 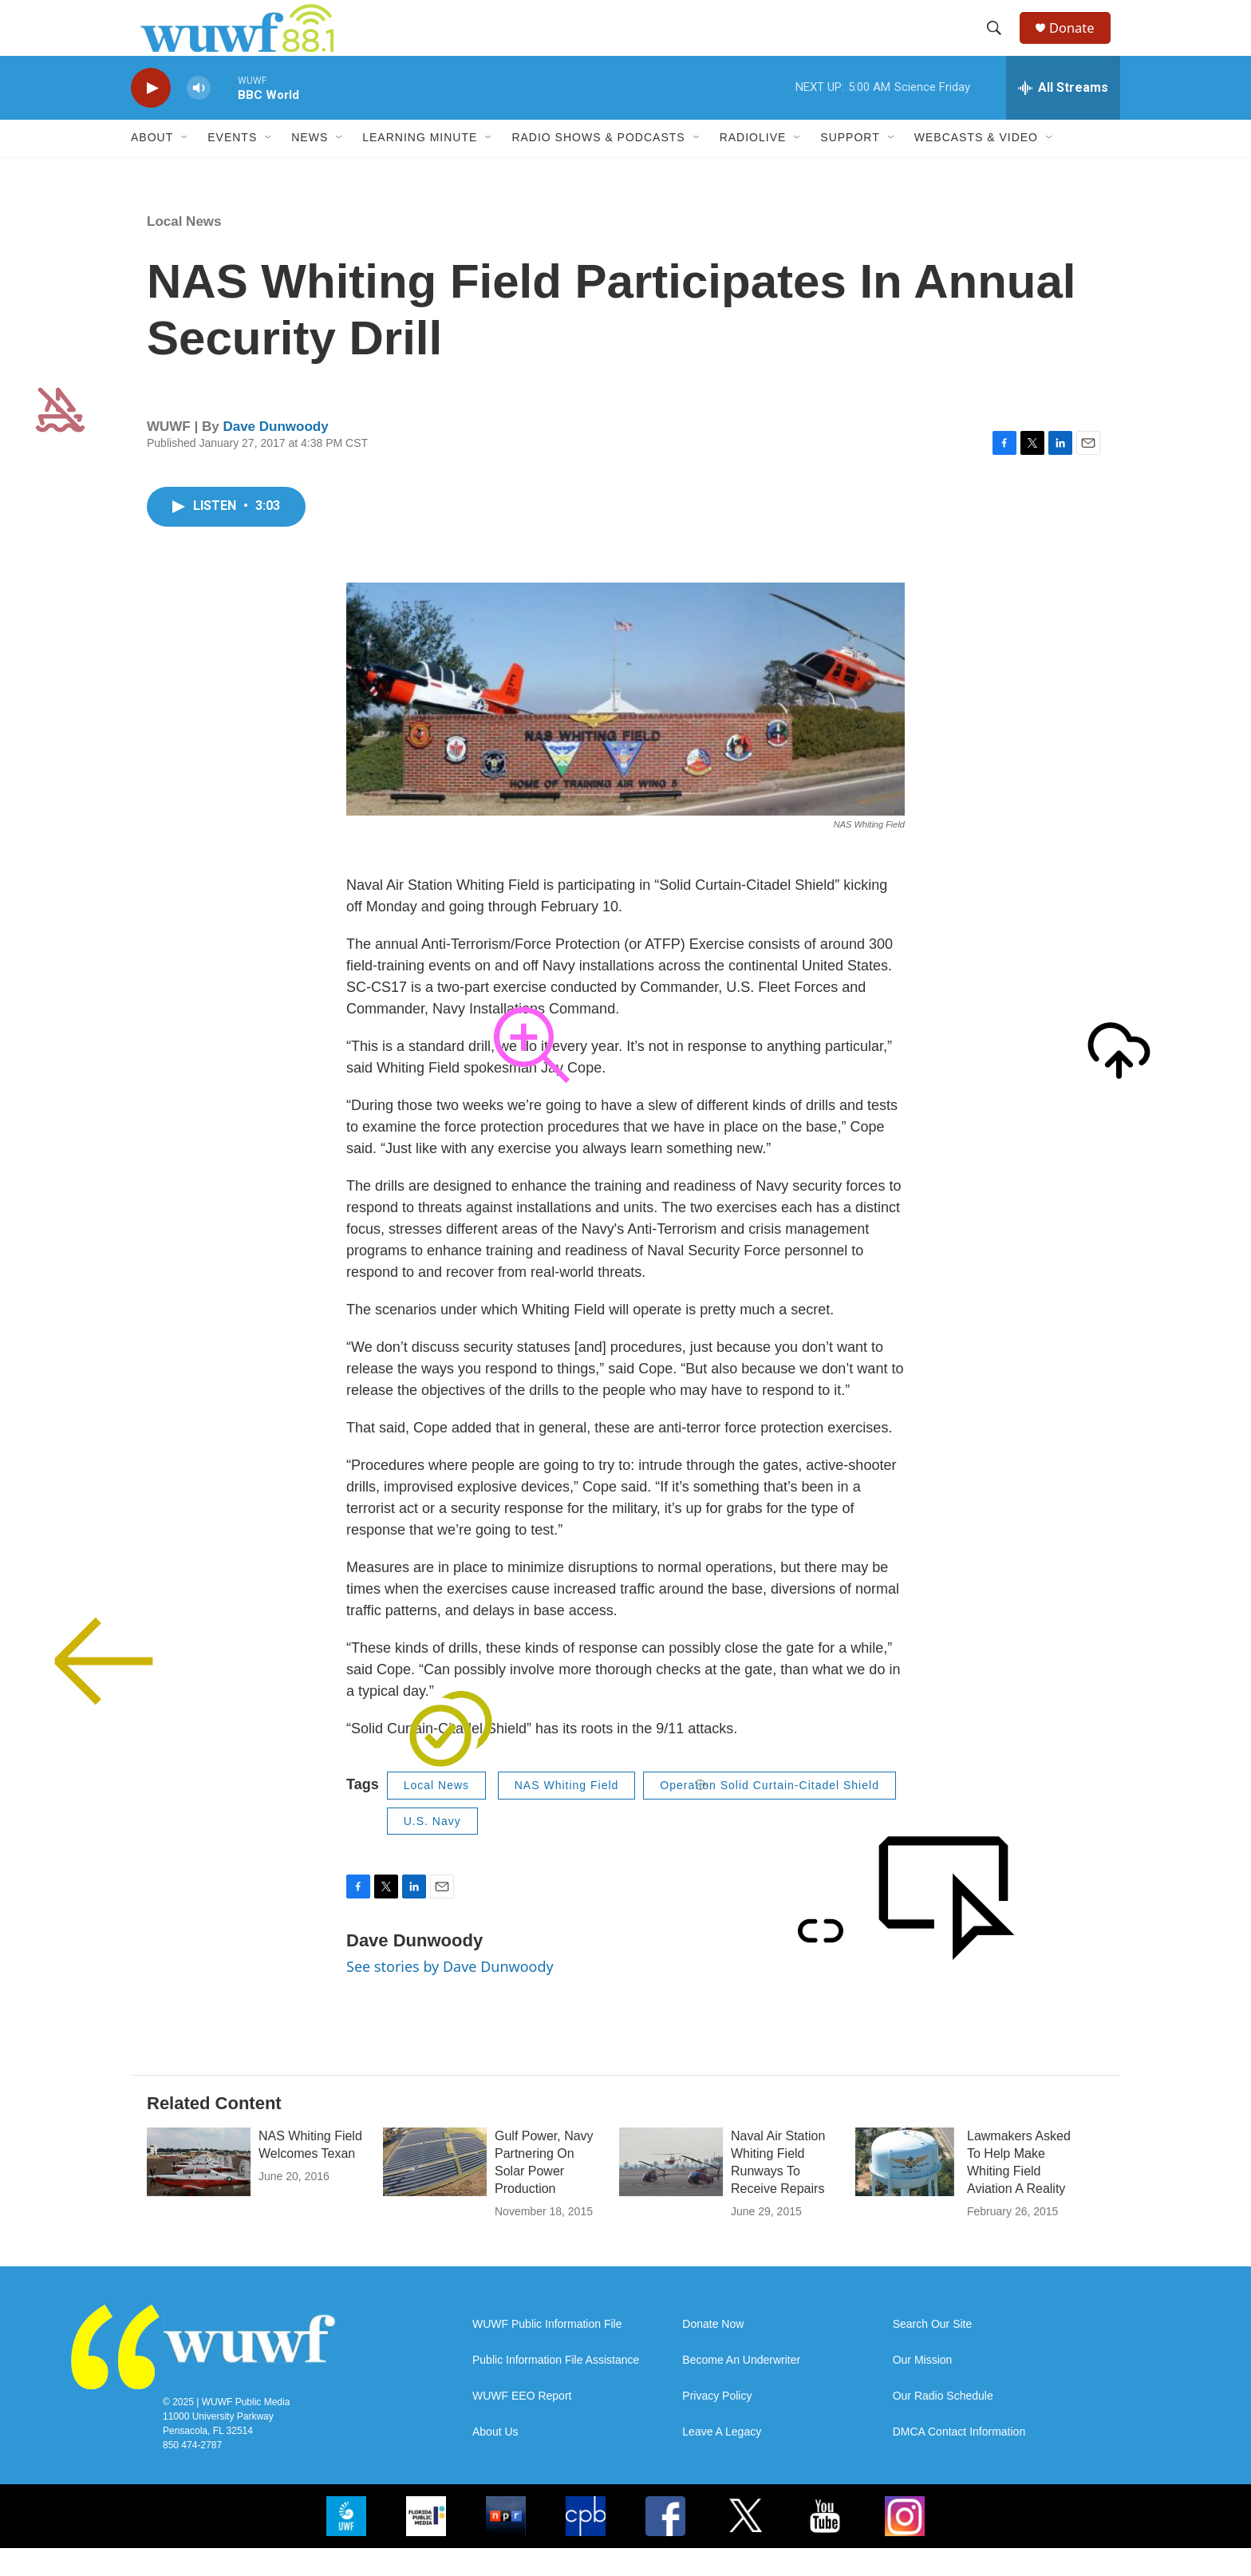 What do you see at coordinates (943, 1891) in the screenshot?
I see `inspect element on page` at bounding box center [943, 1891].